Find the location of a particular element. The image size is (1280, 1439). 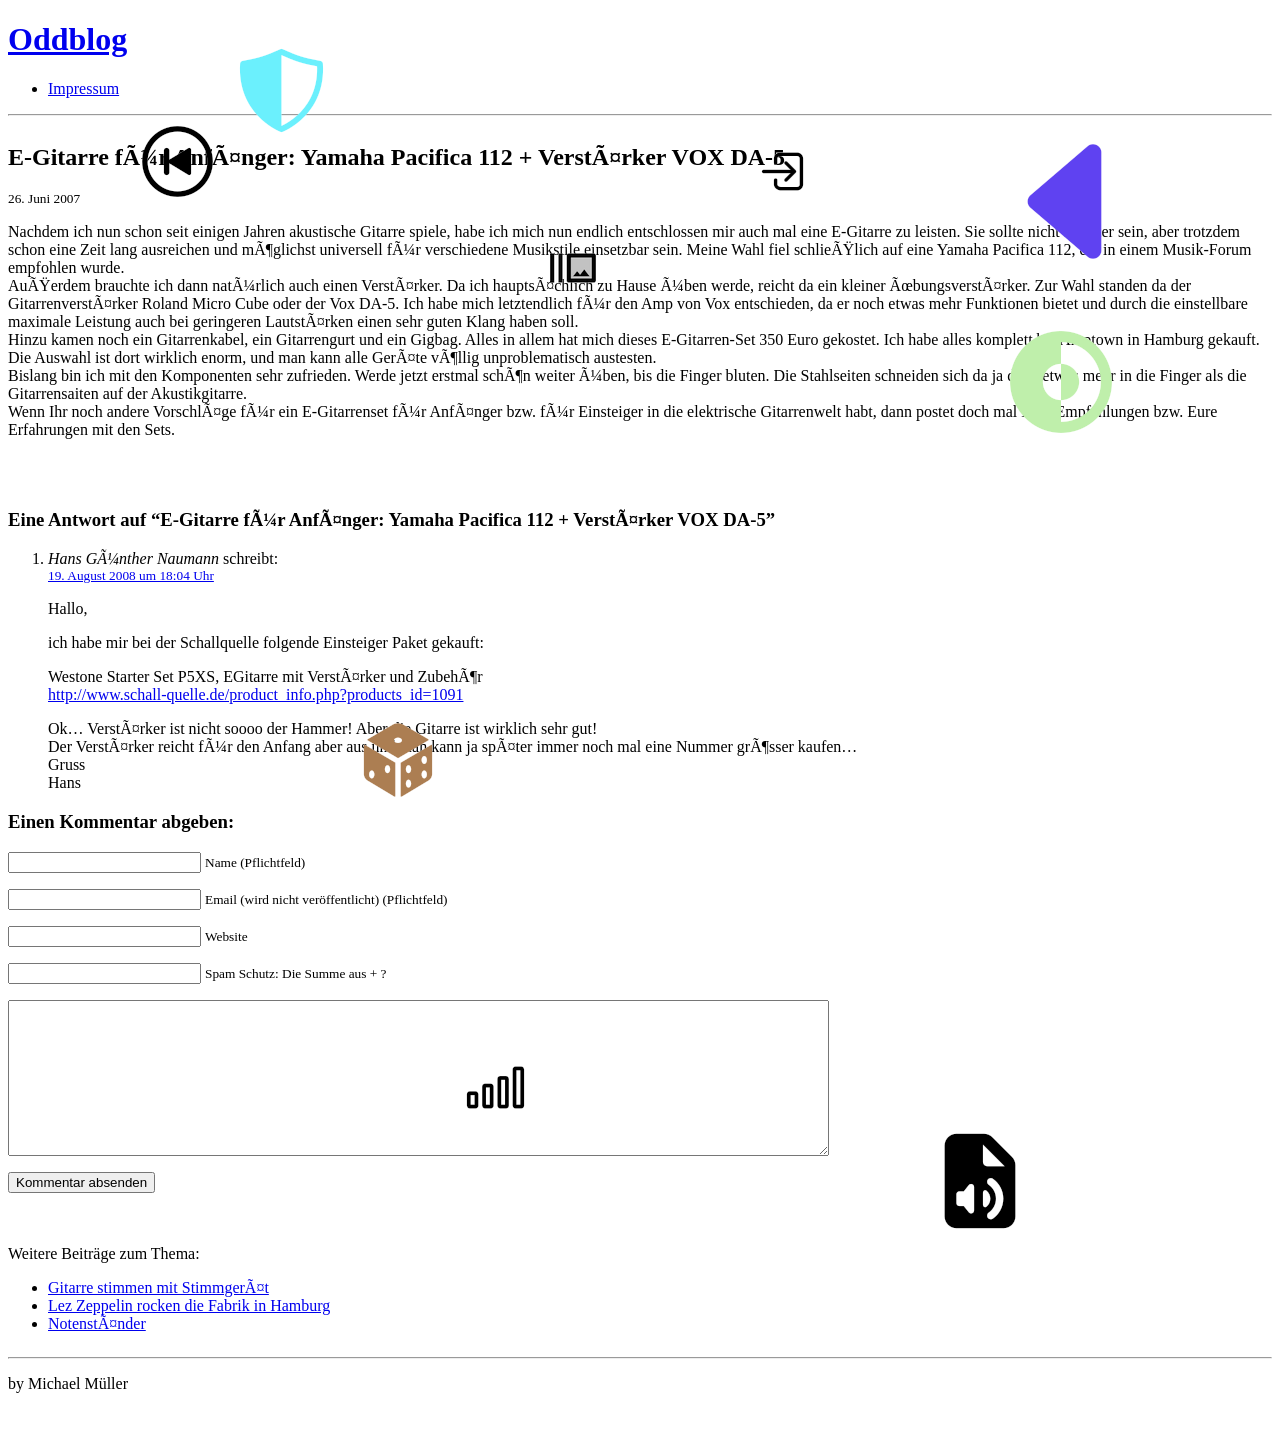

randomize or shuffle content is located at coordinates (398, 760).